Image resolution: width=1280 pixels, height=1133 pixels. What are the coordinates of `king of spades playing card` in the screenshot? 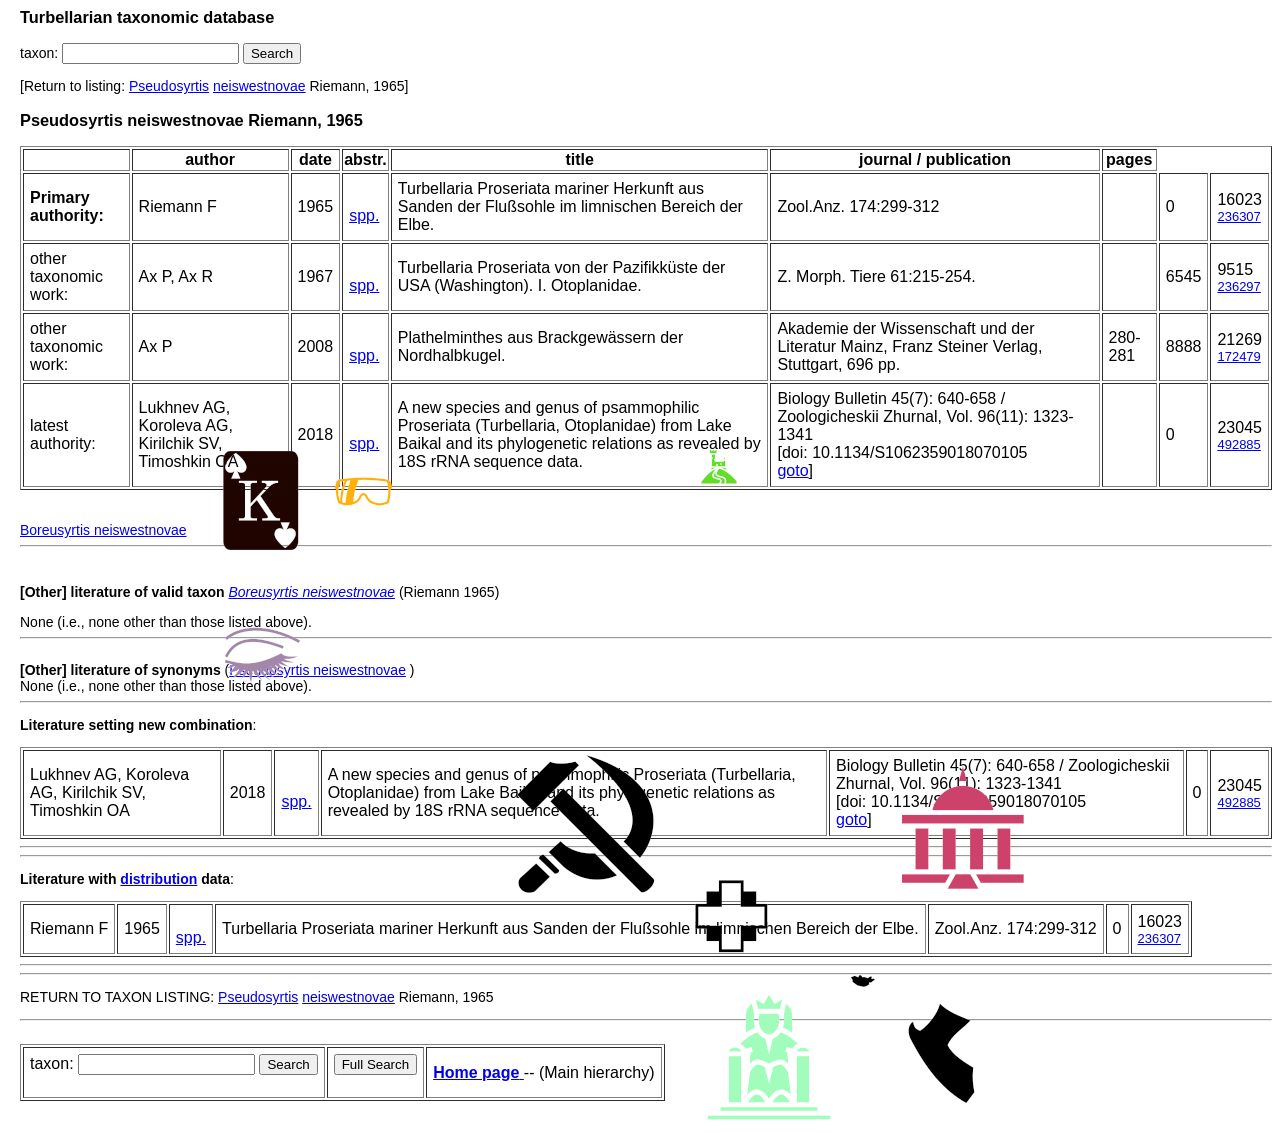 It's located at (260, 500).